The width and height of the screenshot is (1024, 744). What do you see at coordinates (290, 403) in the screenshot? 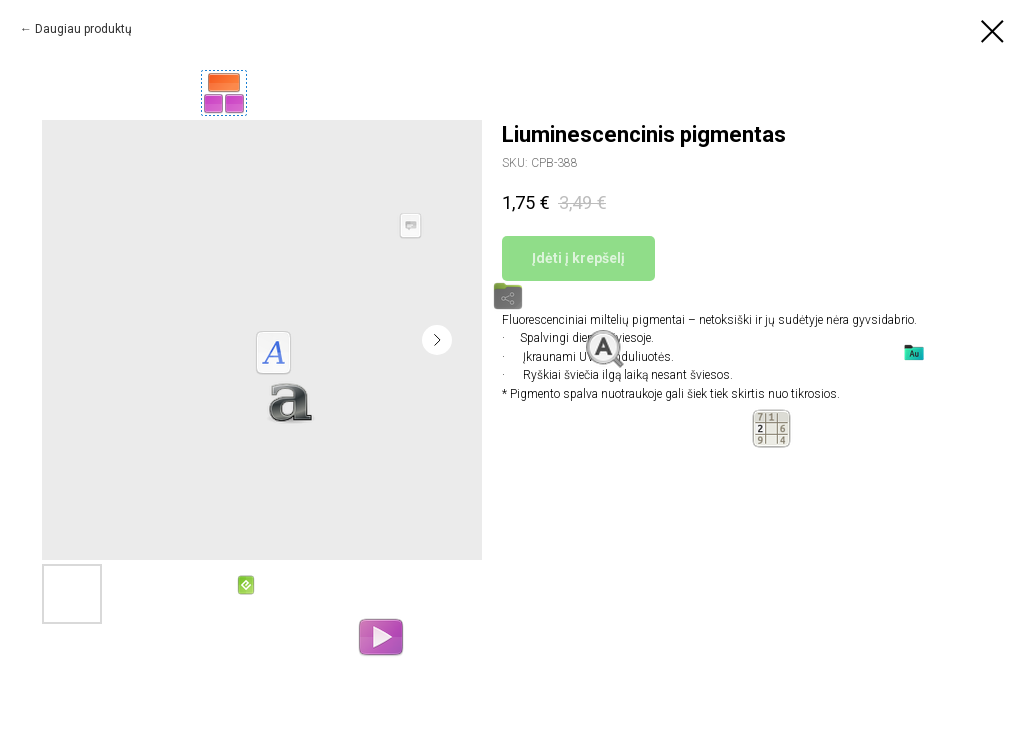
I see `apply bold formatting to selected text` at bounding box center [290, 403].